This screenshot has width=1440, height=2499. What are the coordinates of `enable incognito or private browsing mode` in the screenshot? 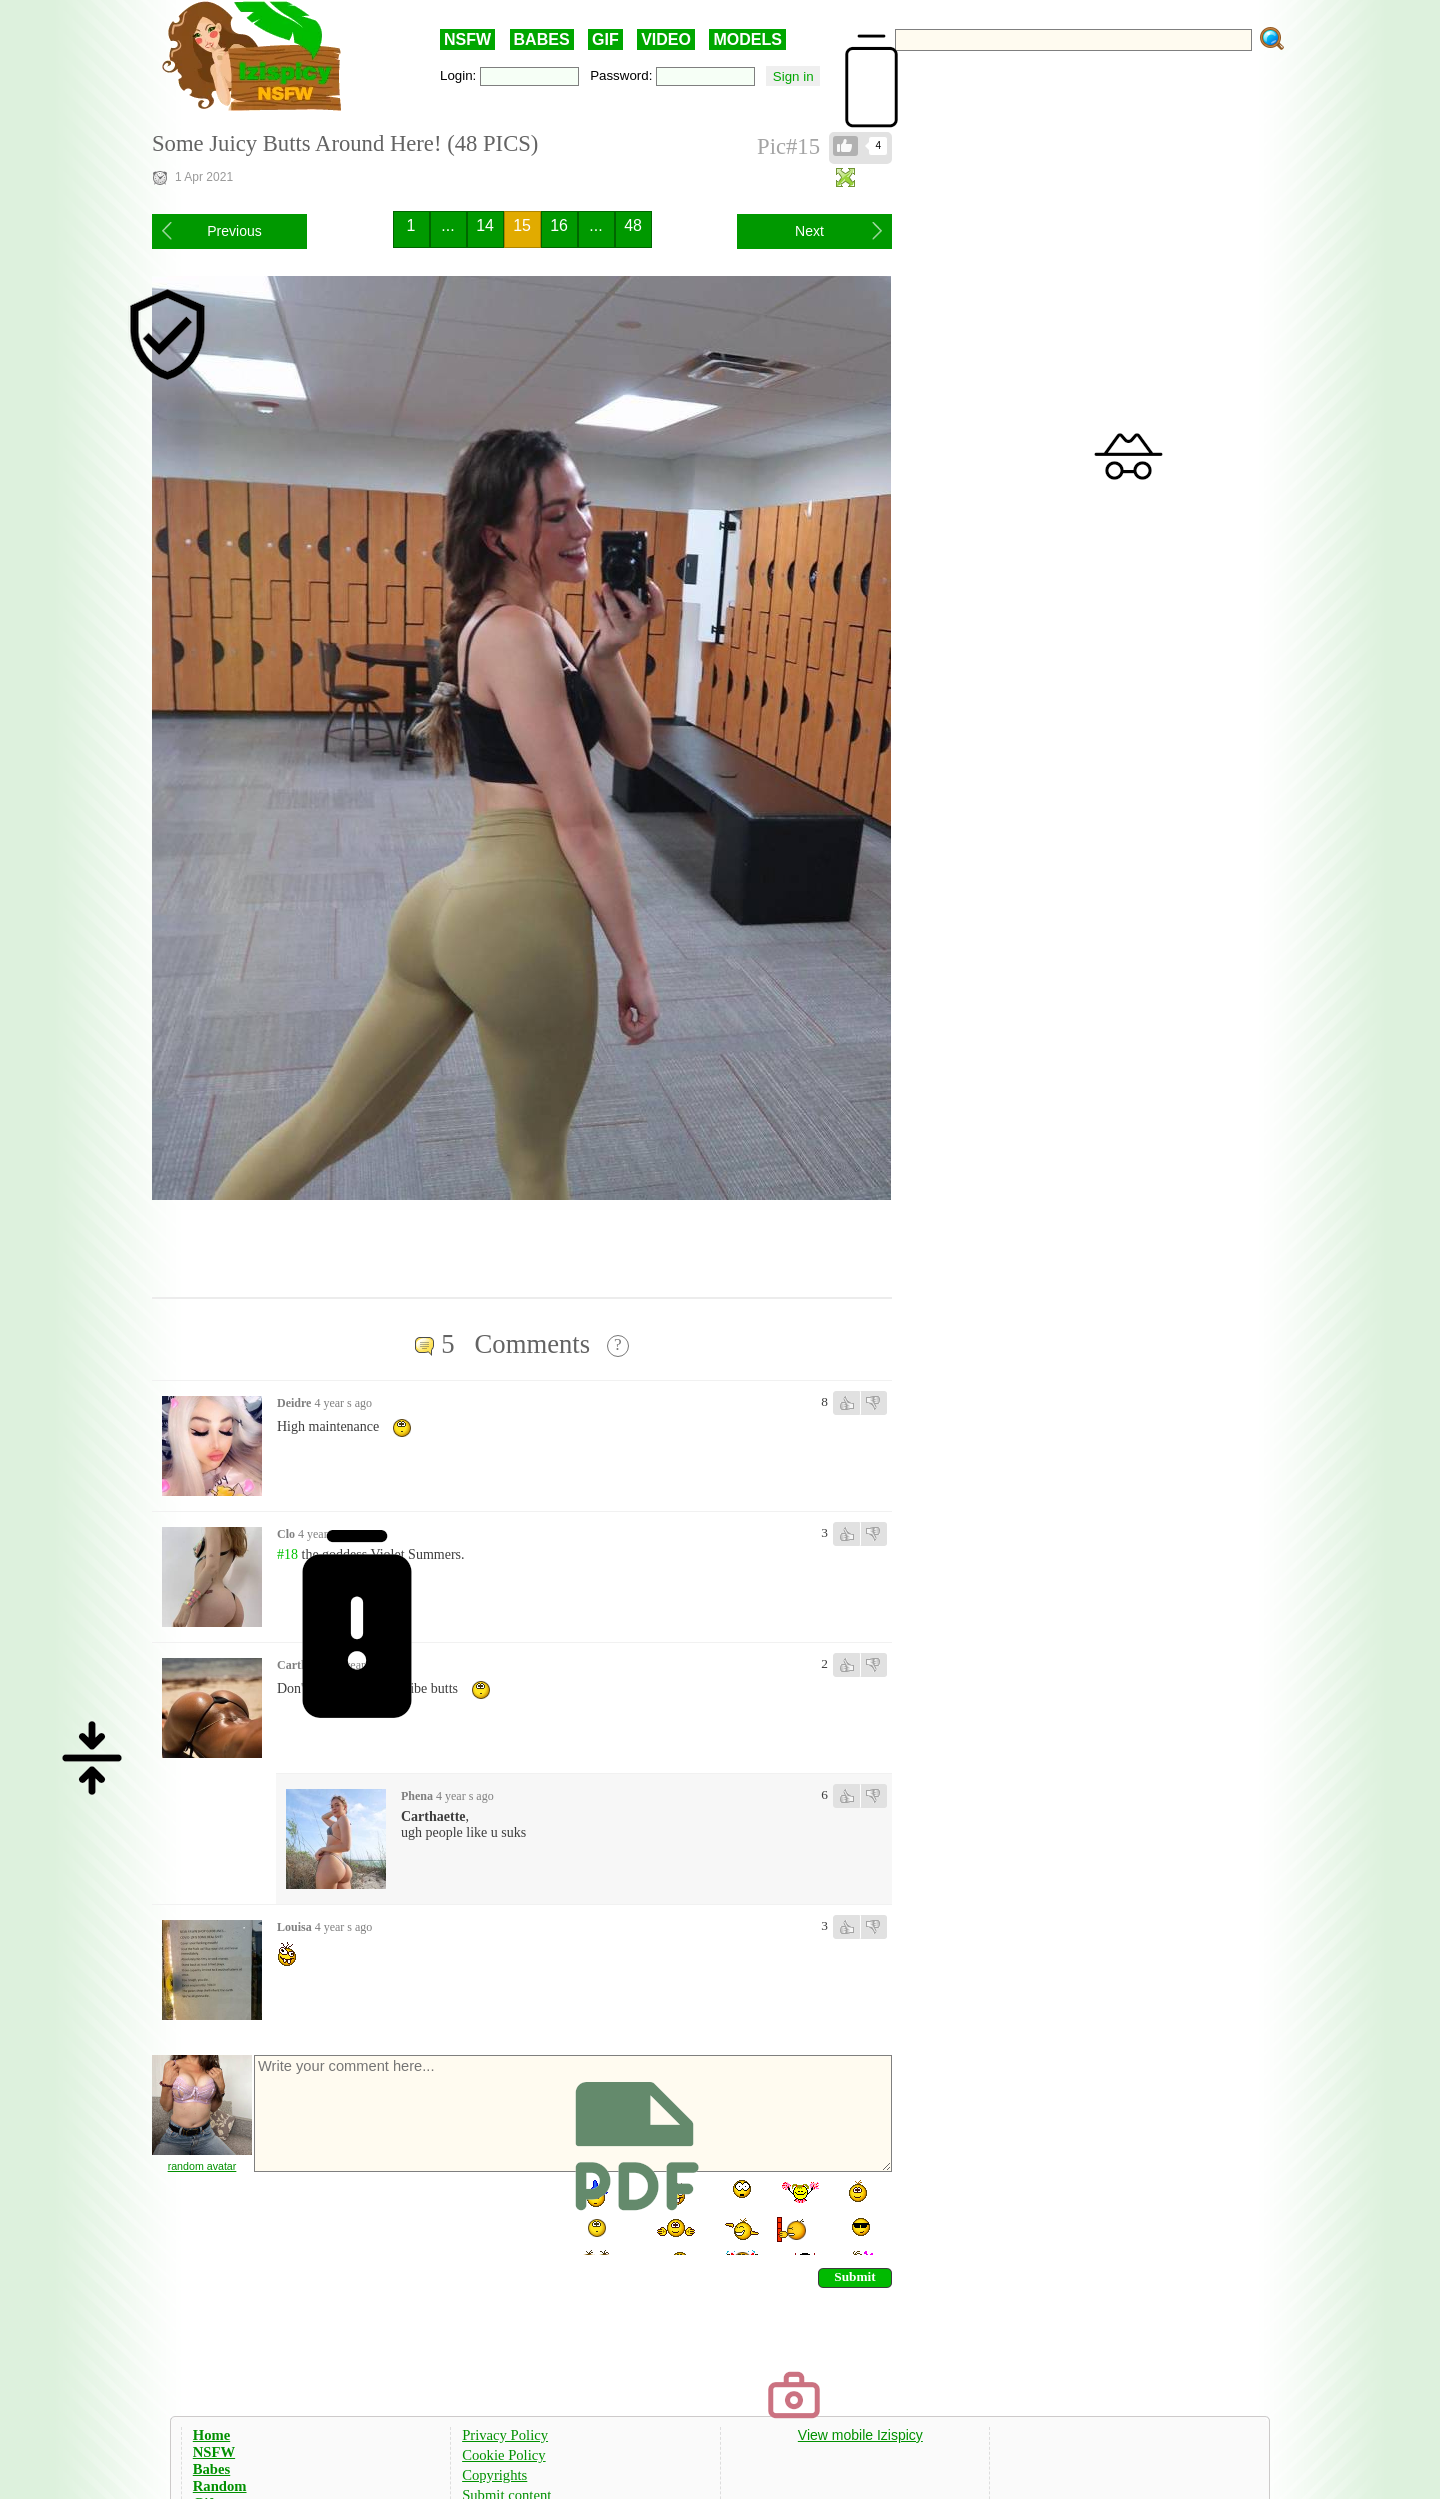 It's located at (1128, 456).